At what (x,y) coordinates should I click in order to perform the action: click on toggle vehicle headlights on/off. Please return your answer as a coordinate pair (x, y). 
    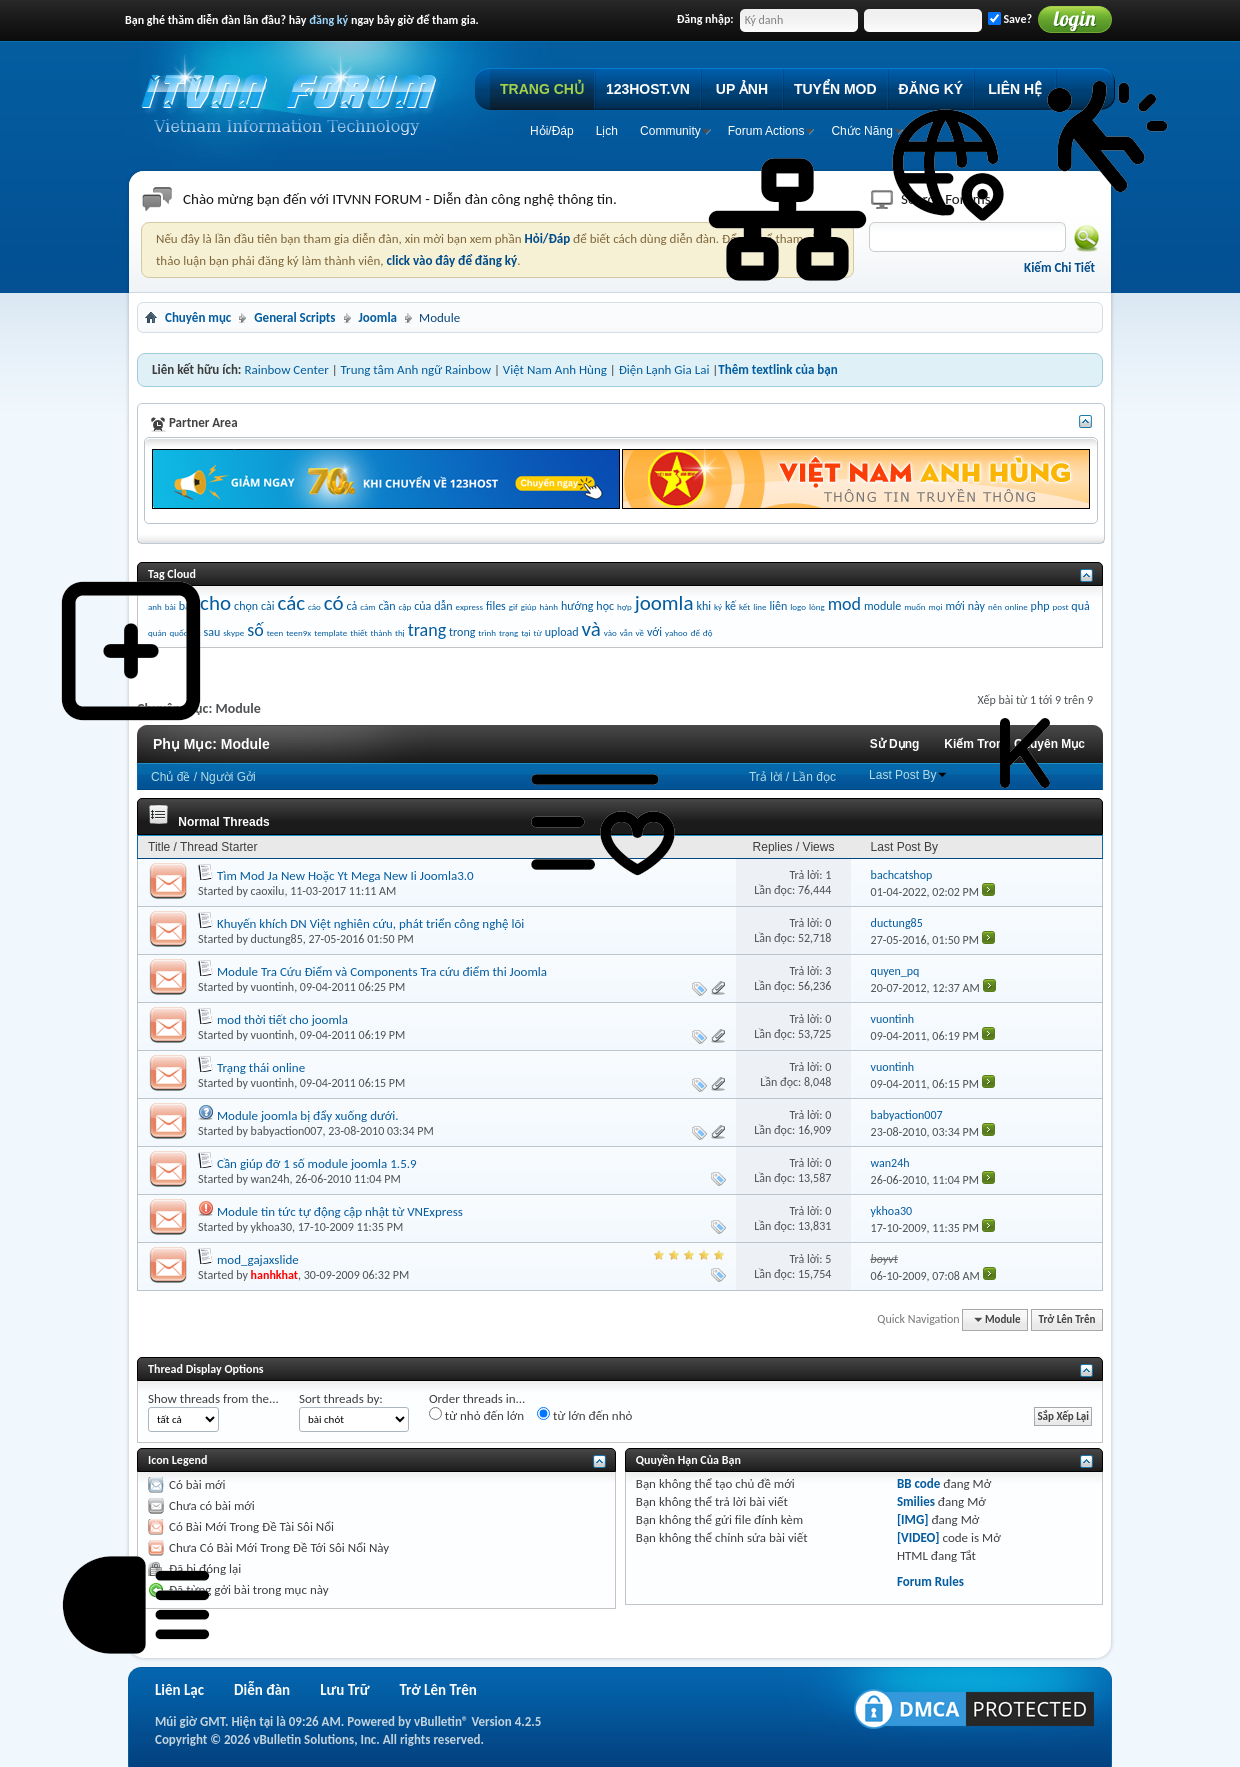
    Looking at the image, I should click on (136, 1605).